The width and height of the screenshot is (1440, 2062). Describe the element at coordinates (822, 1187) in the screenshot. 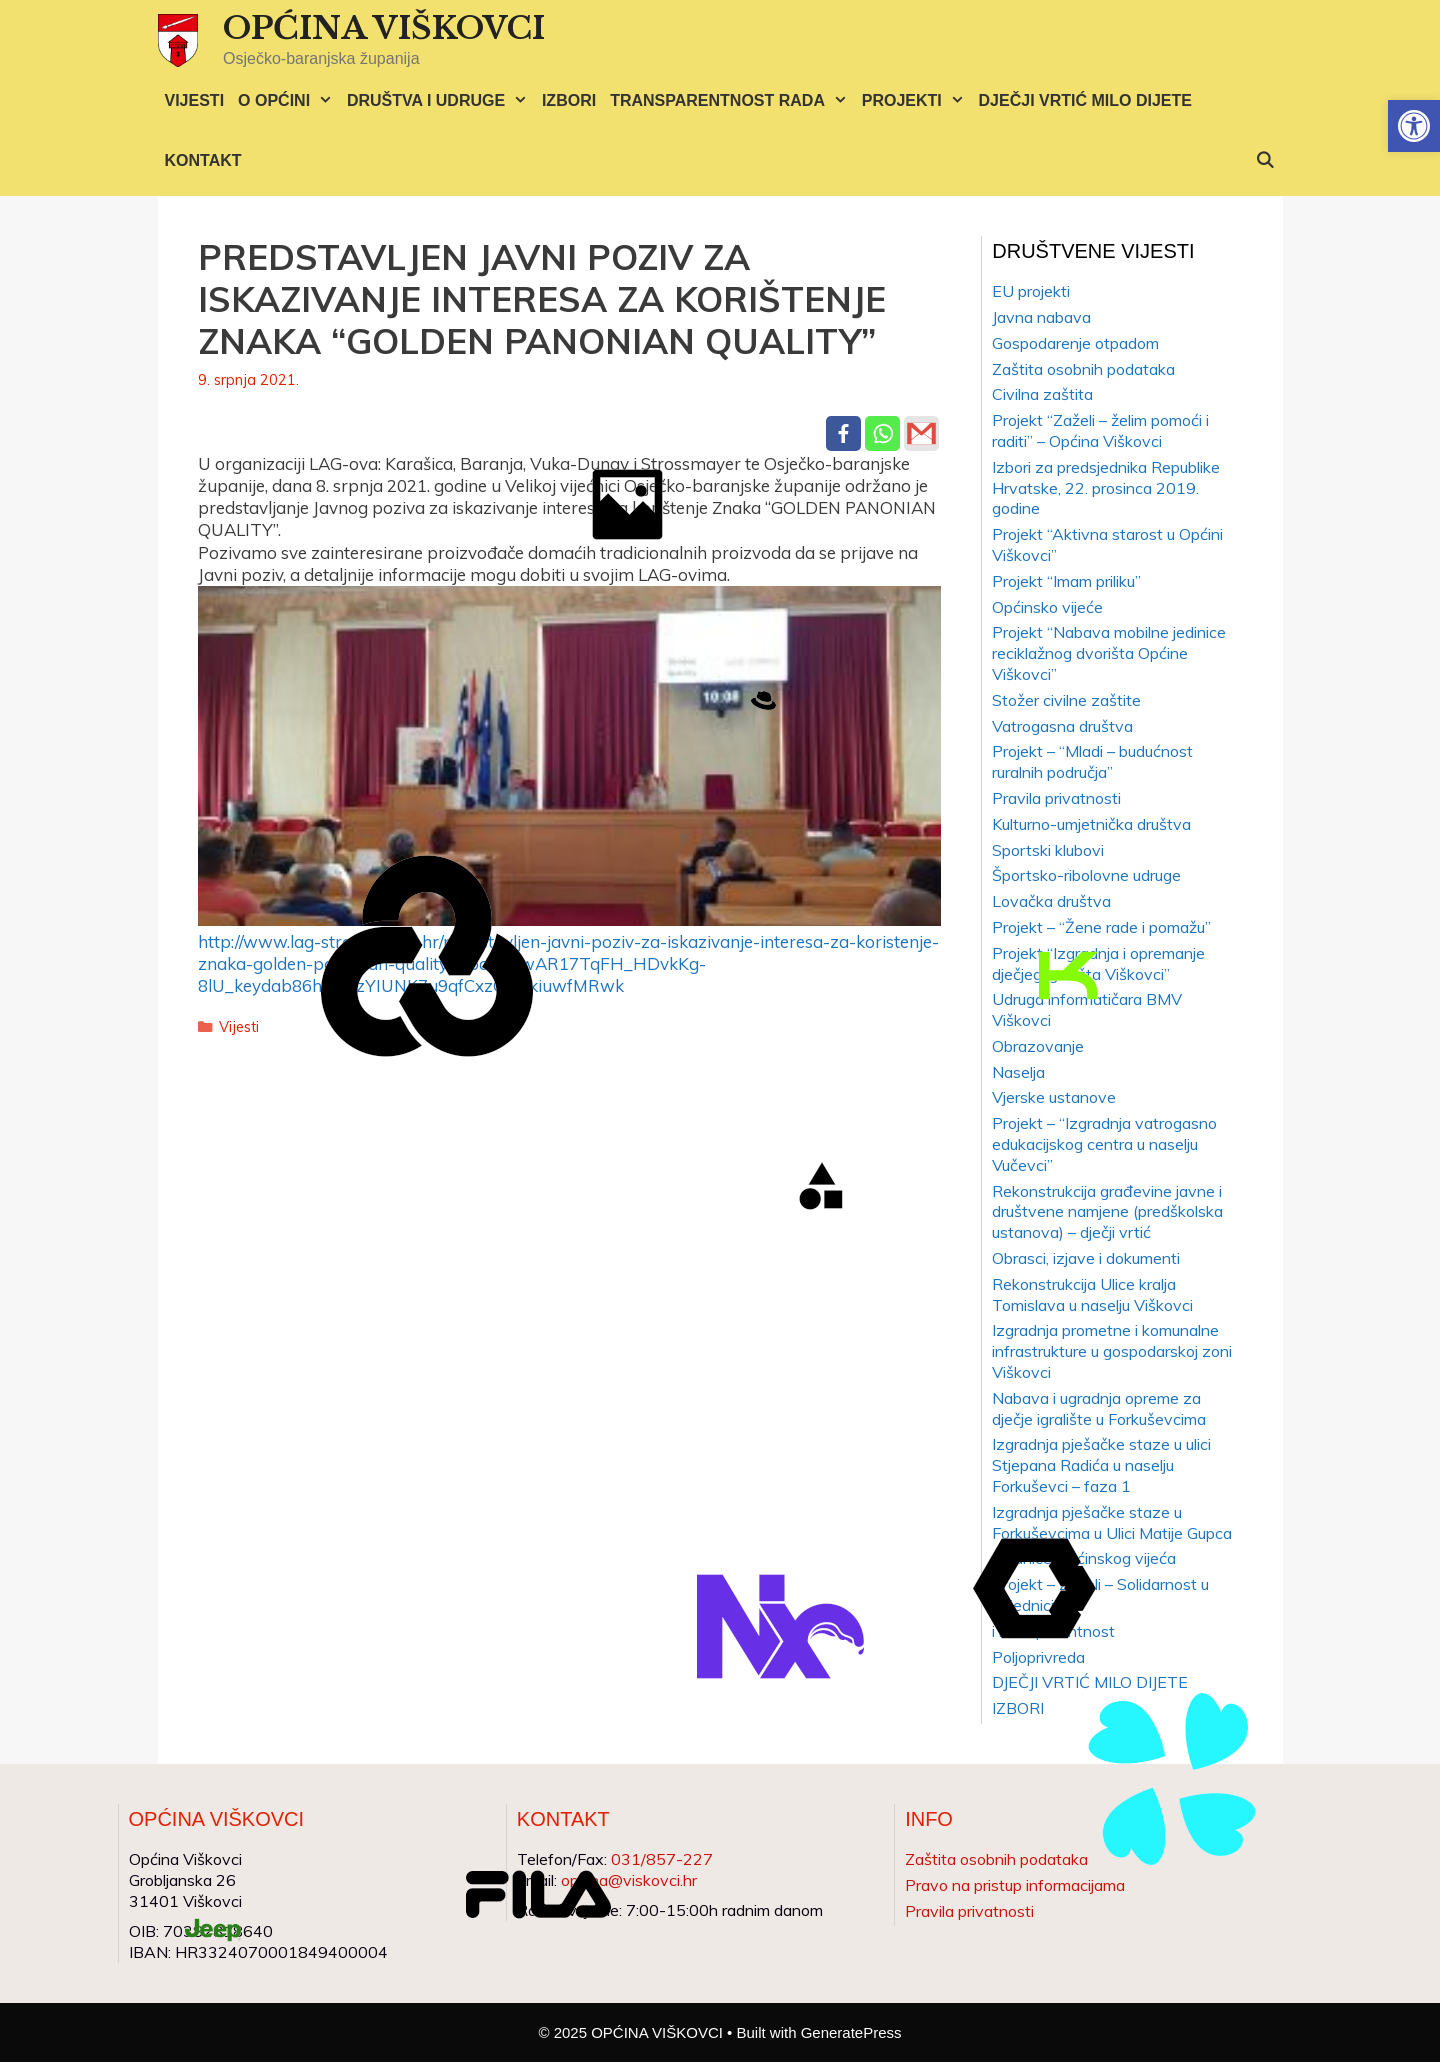

I see `access shape tools or drawing options` at that location.